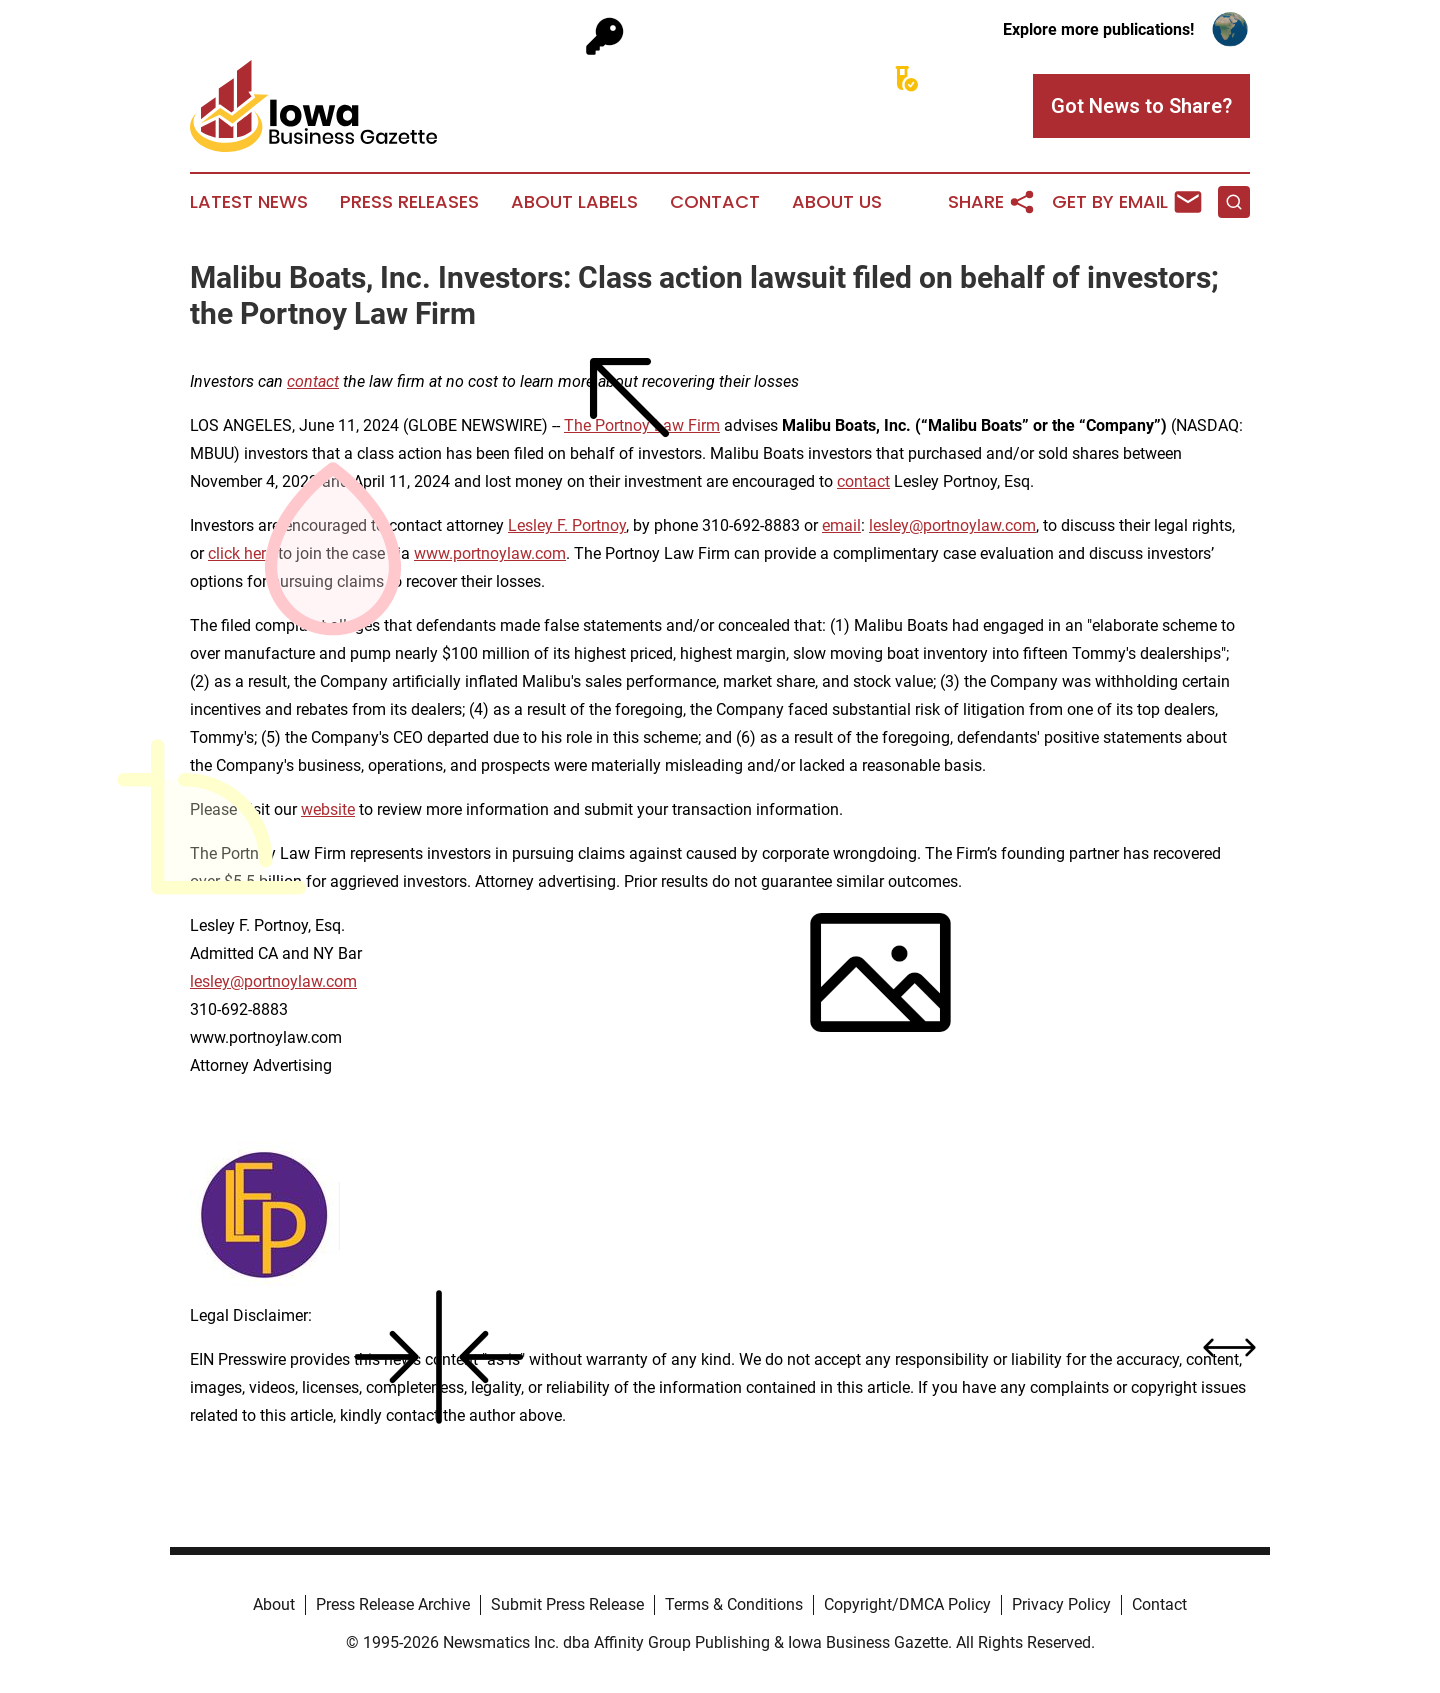 The width and height of the screenshot is (1440, 1693). I want to click on test sample verified or approved, so click(906, 78).